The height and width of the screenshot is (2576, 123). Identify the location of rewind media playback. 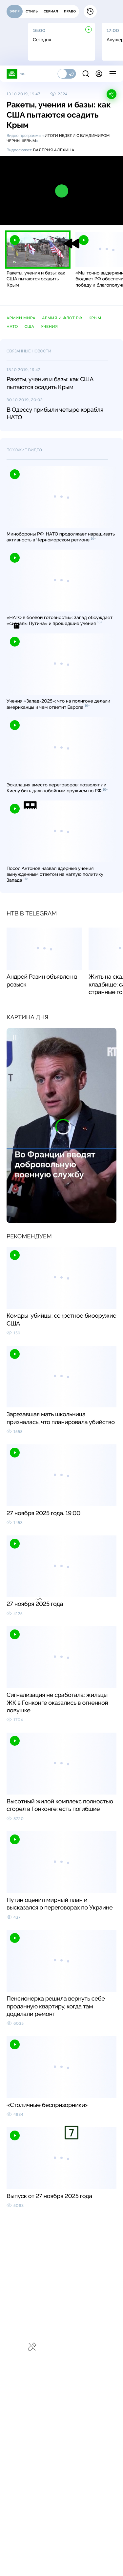
(72, 243).